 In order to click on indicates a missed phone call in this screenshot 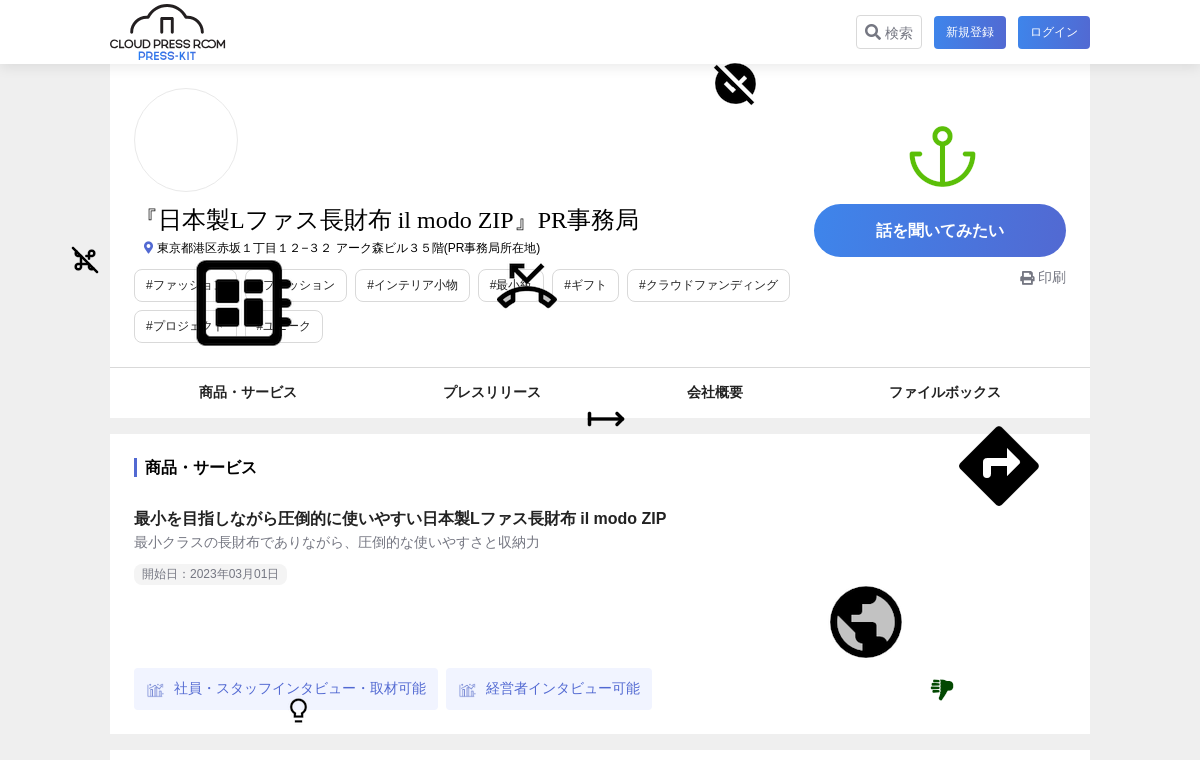, I will do `click(527, 286)`.